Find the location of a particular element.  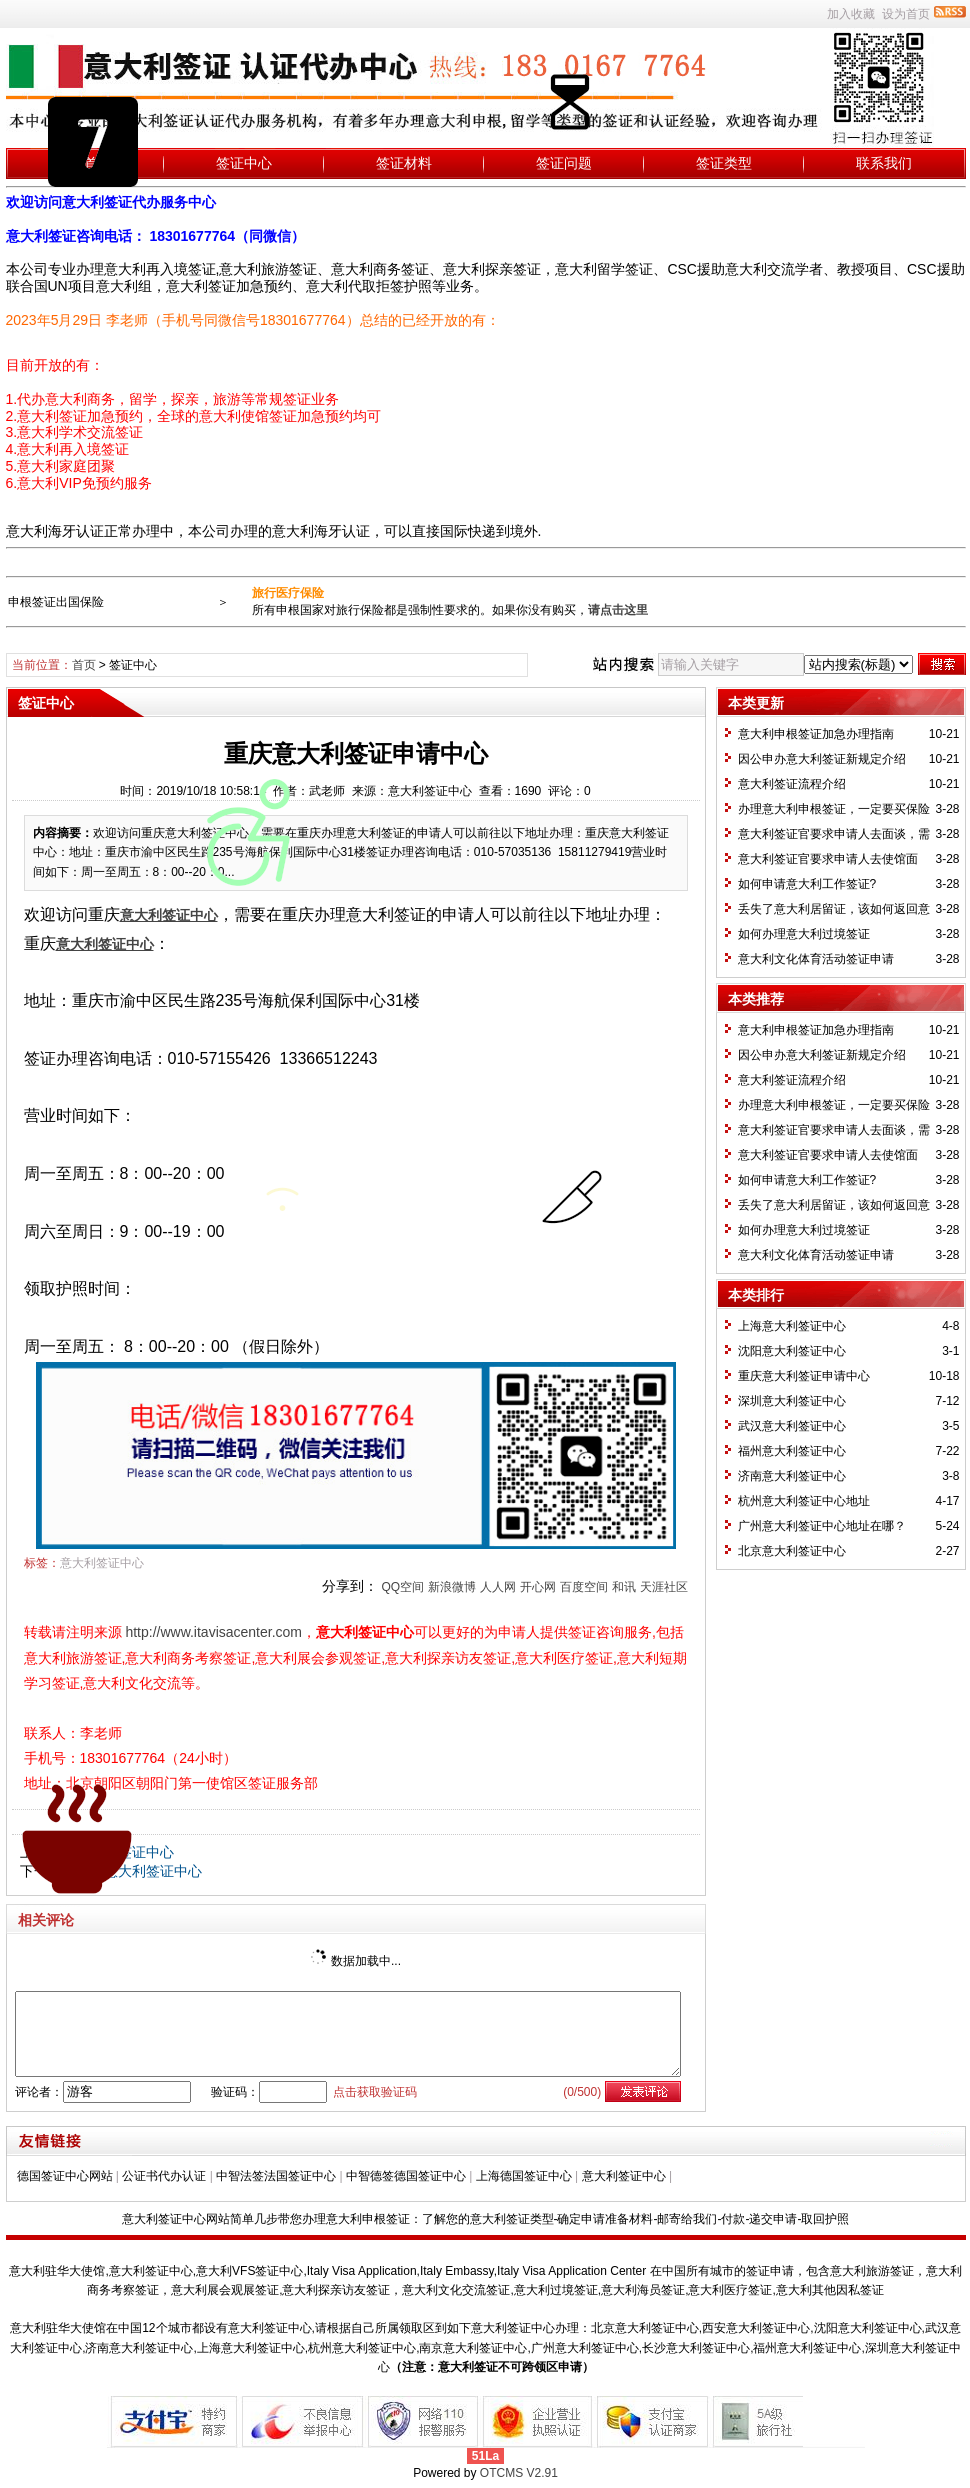

view hot food or soup options is located at coordinates (77, 1839).